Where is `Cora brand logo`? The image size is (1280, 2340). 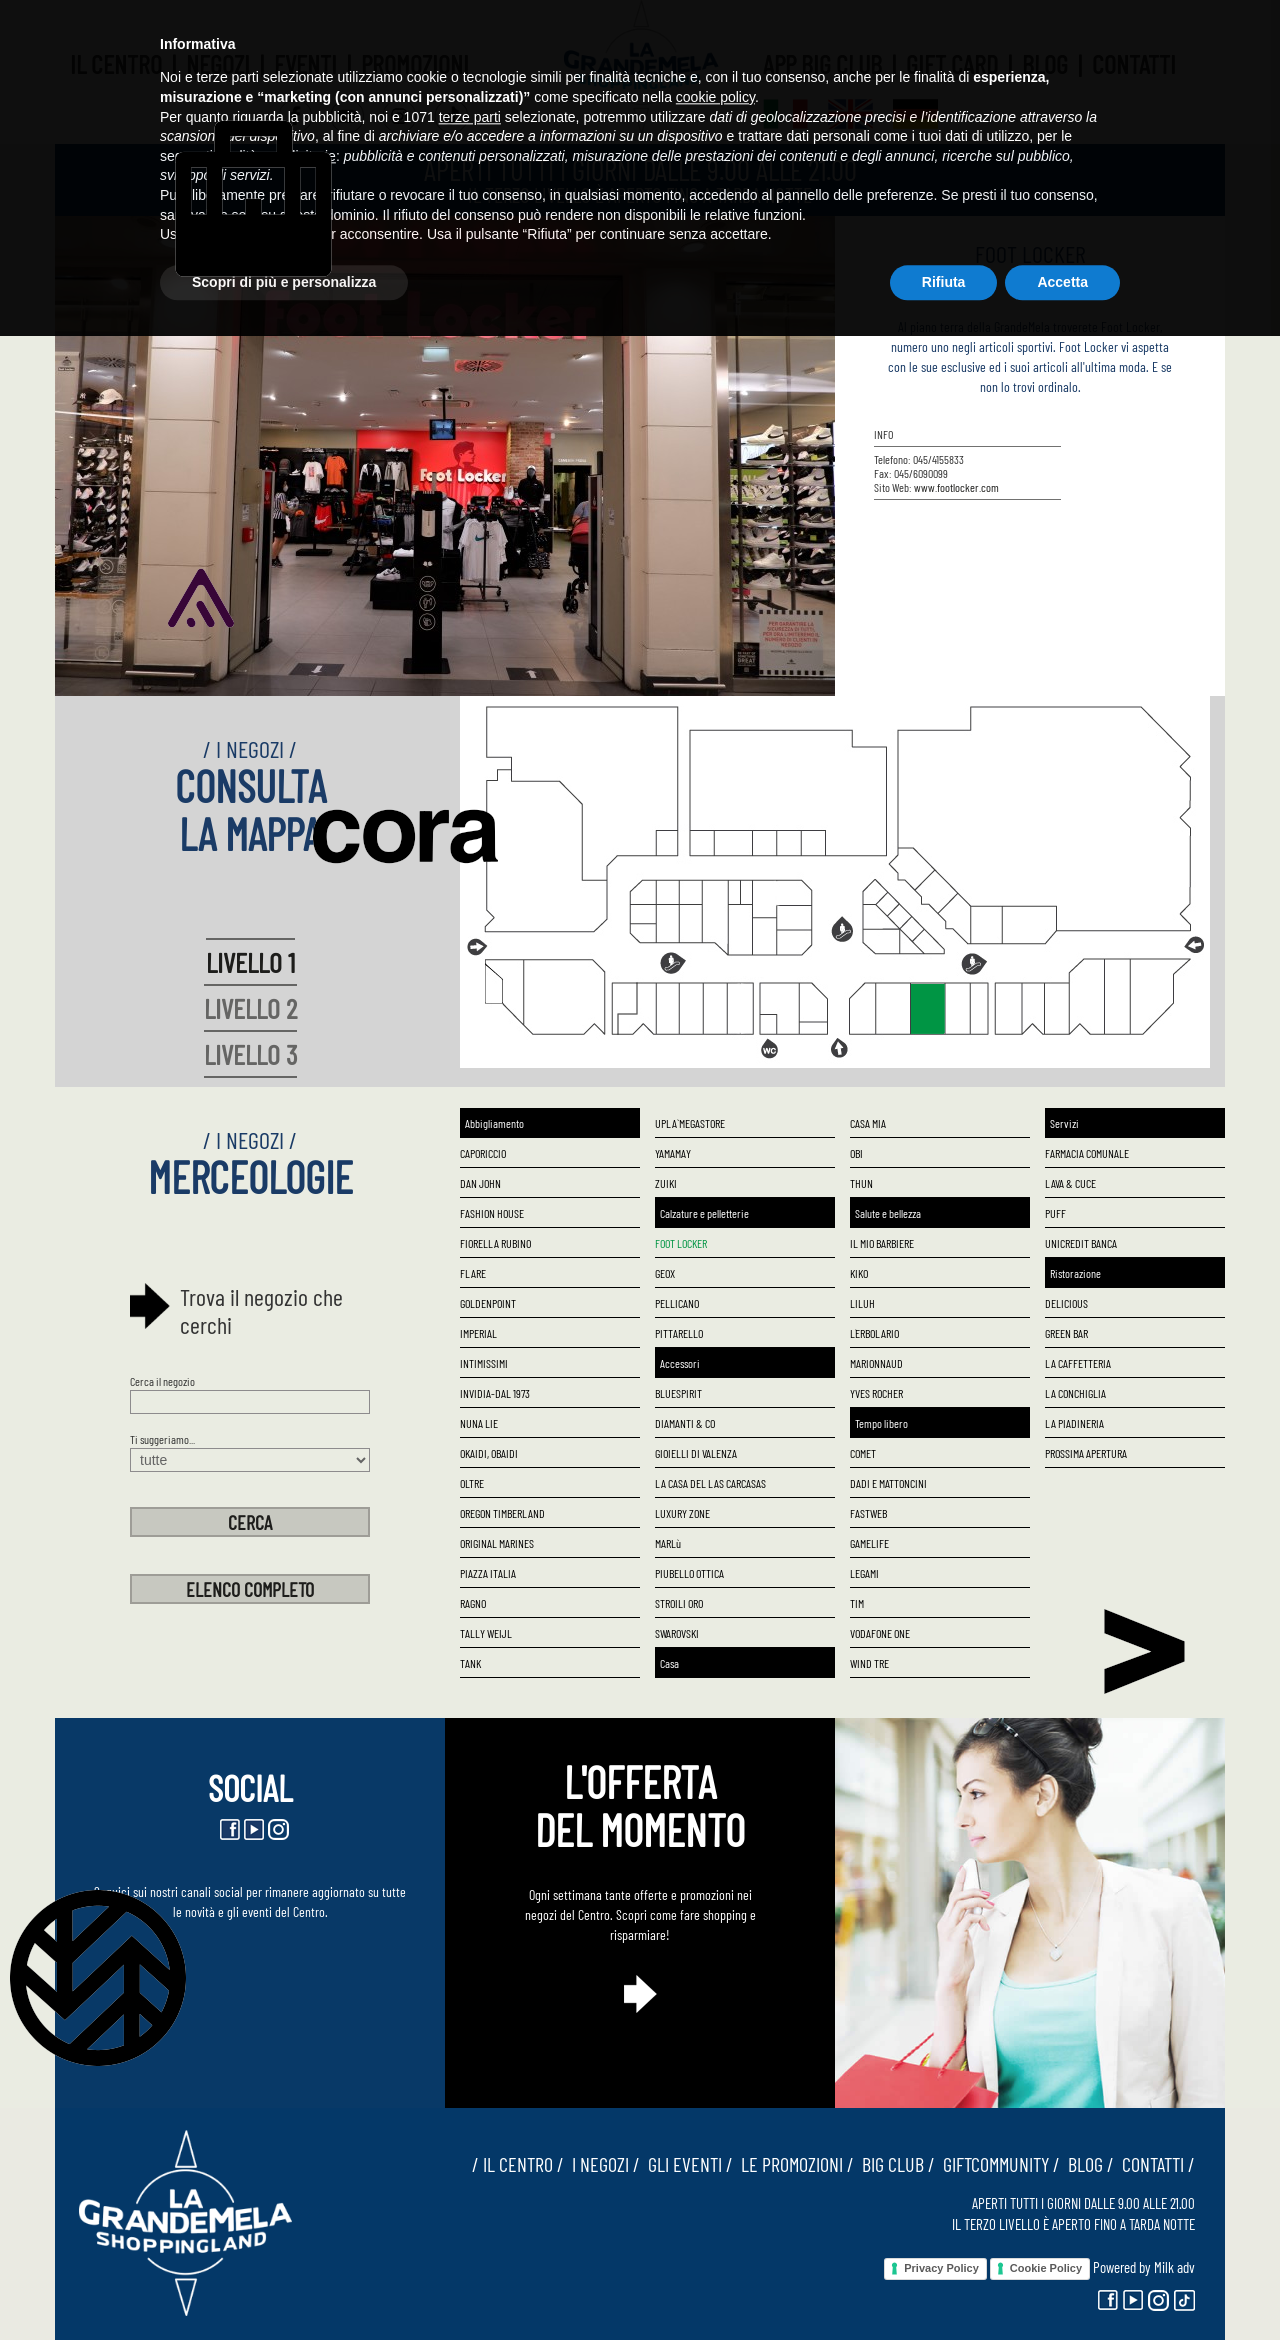 Cora brand logo is located at coordinates (405, 836).